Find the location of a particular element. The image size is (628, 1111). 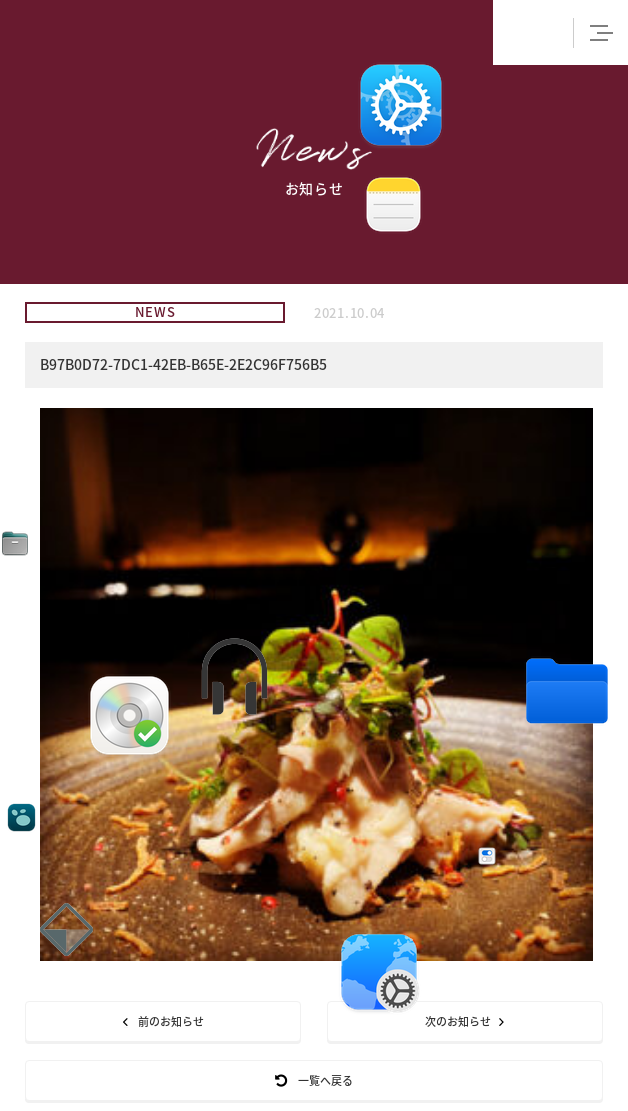

open software center or app store is located at coordinates (401, 105).